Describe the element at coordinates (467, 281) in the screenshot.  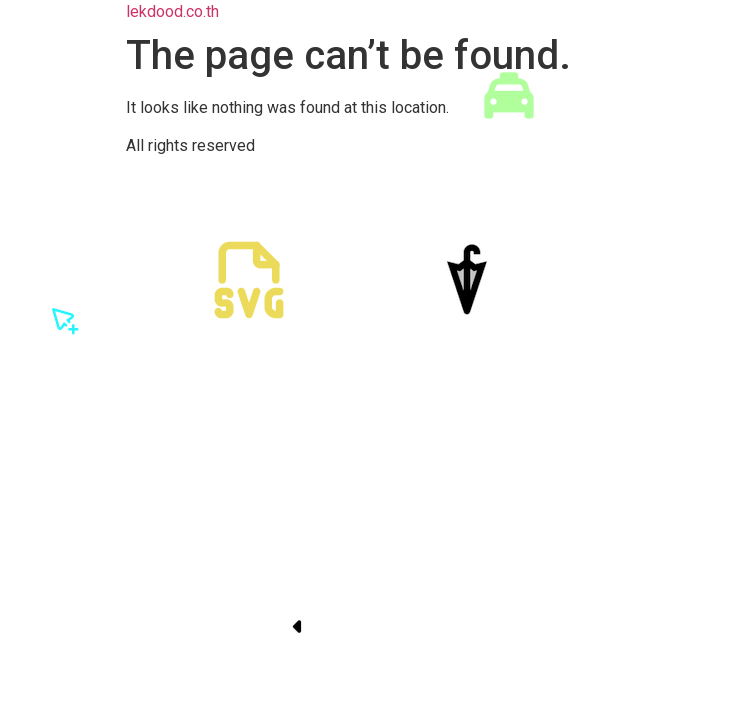
I see `view weather protection or rain forecast` at that location.